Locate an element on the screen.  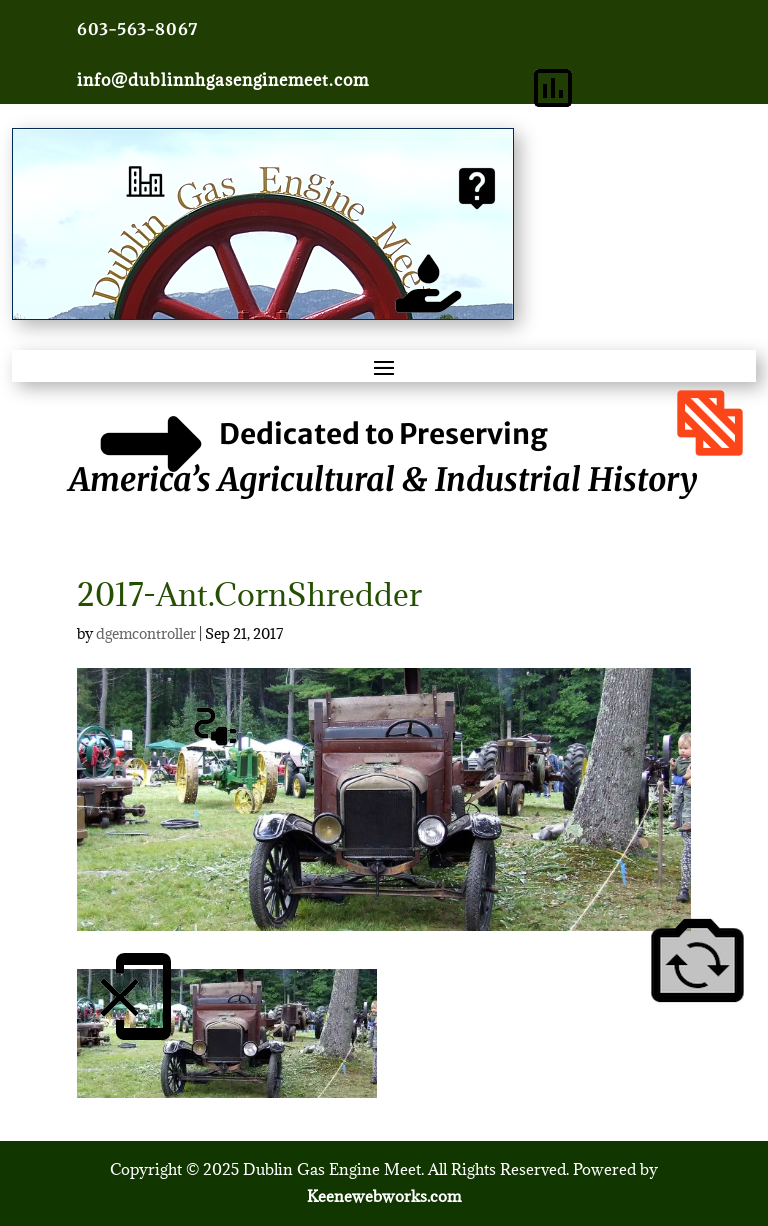
access water conservation or donation features is located at coordinates (428, 283).